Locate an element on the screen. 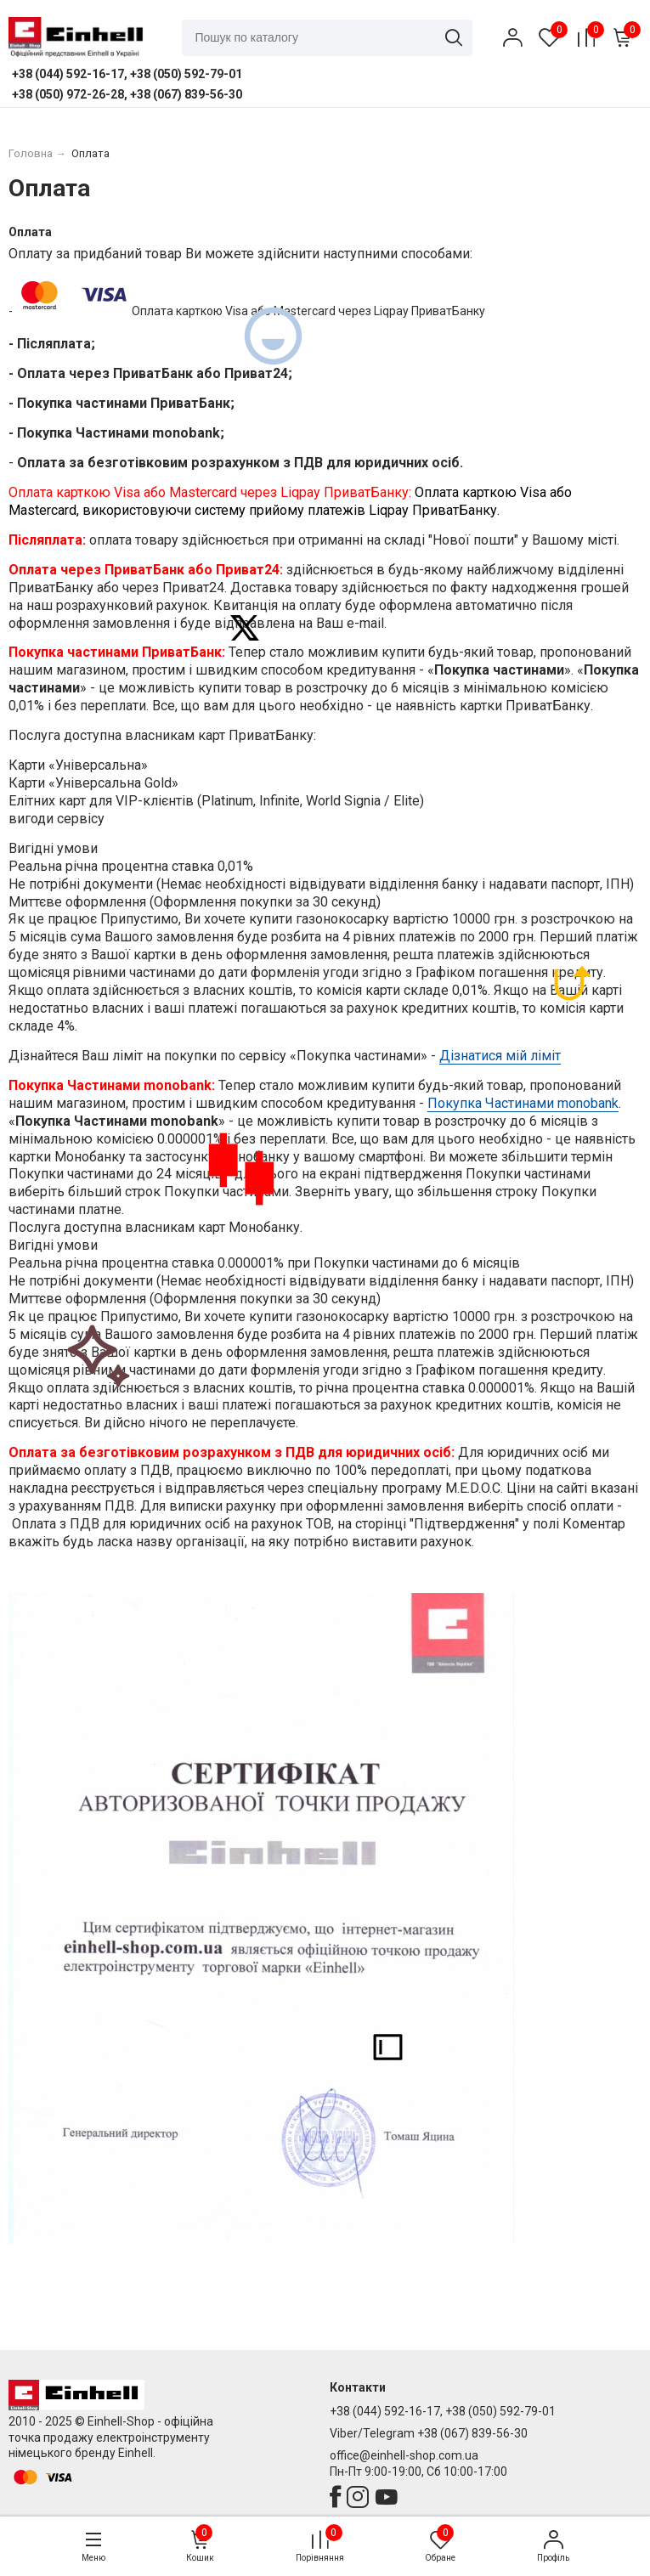 The image size is (650, 2576). share to X (formerly Twitter) is located at coordinates (245, 628).